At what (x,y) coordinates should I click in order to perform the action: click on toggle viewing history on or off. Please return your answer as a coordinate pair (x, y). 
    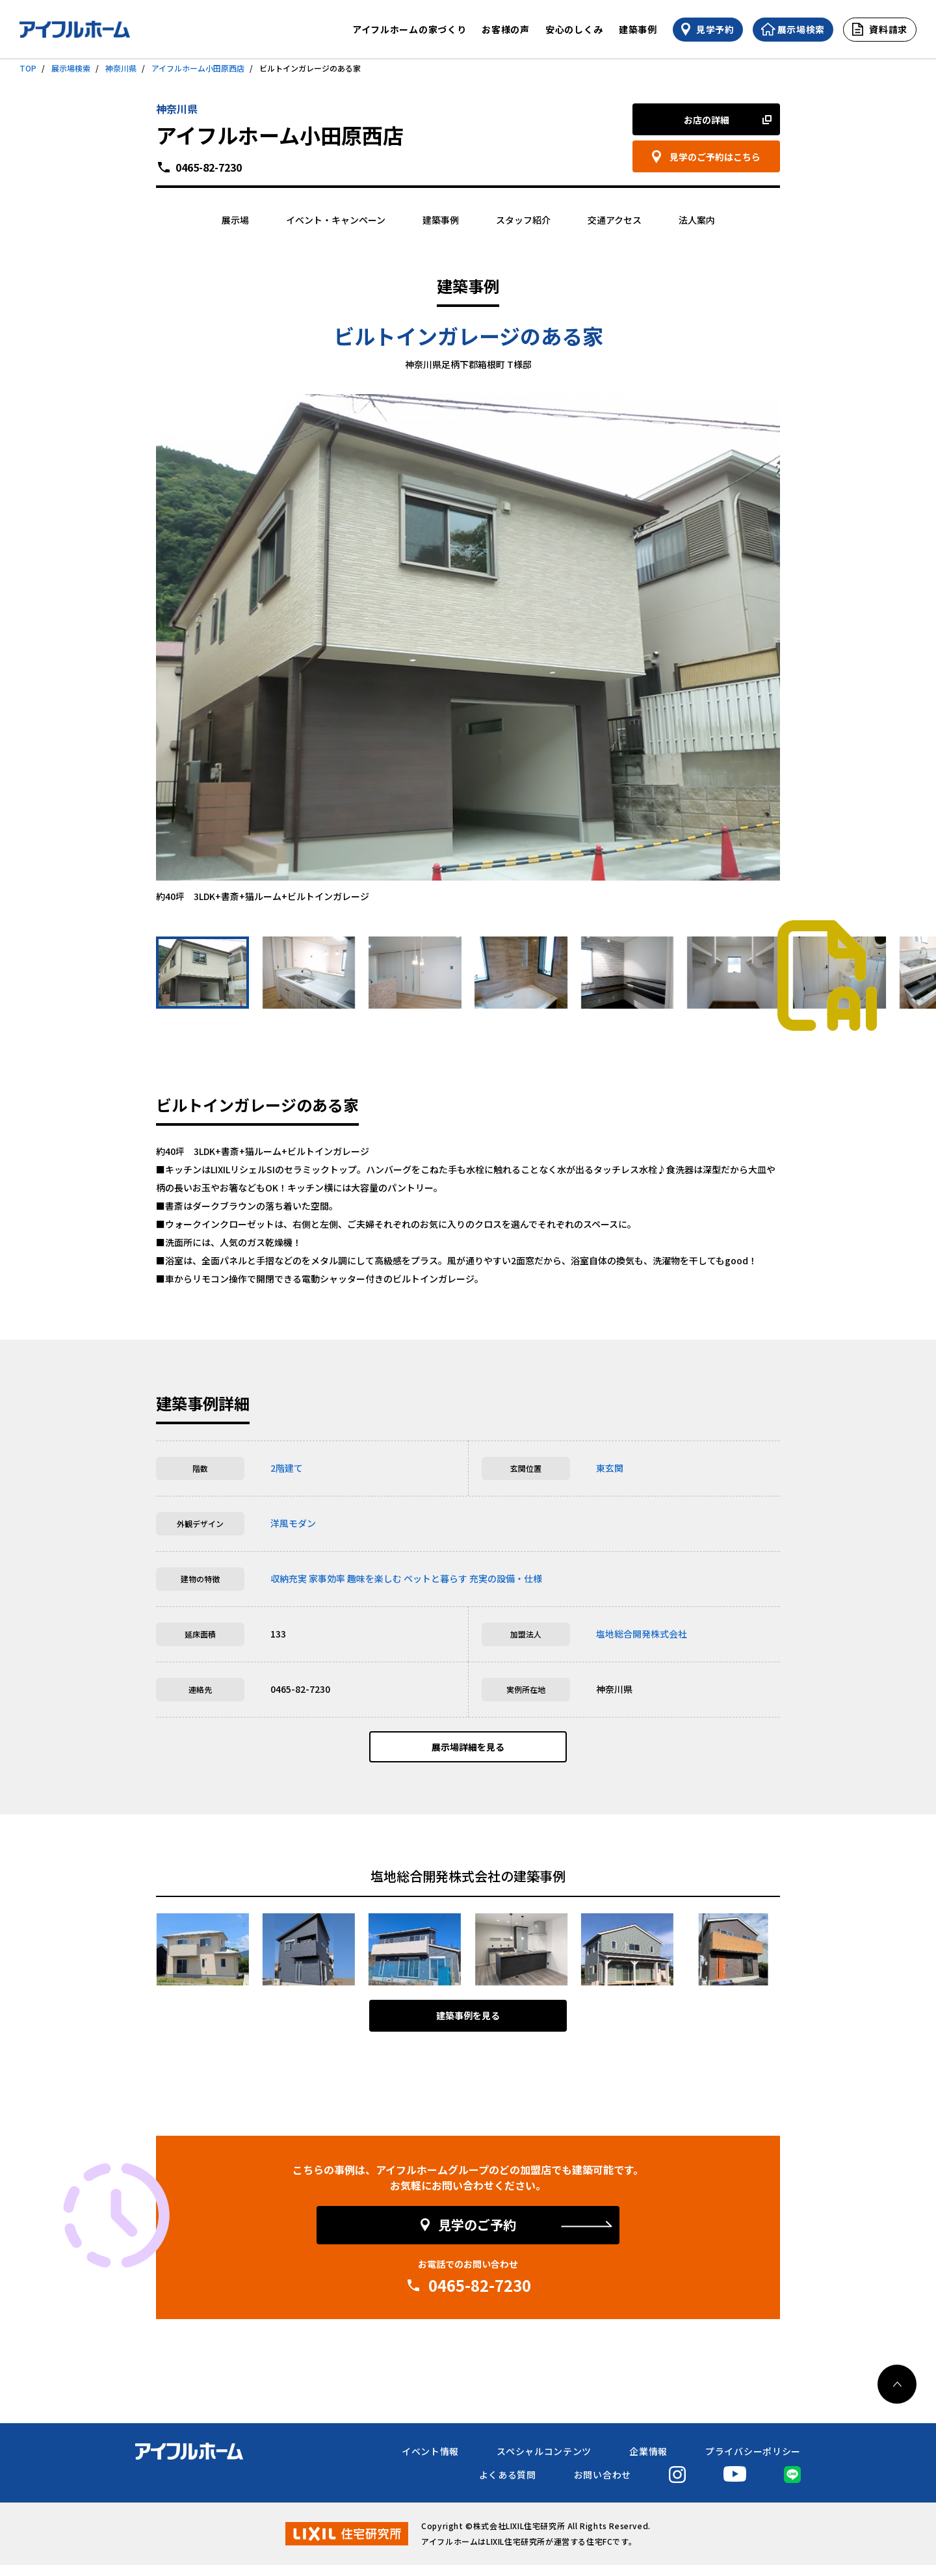
    Looking at the image, I should click on (116, 2215).